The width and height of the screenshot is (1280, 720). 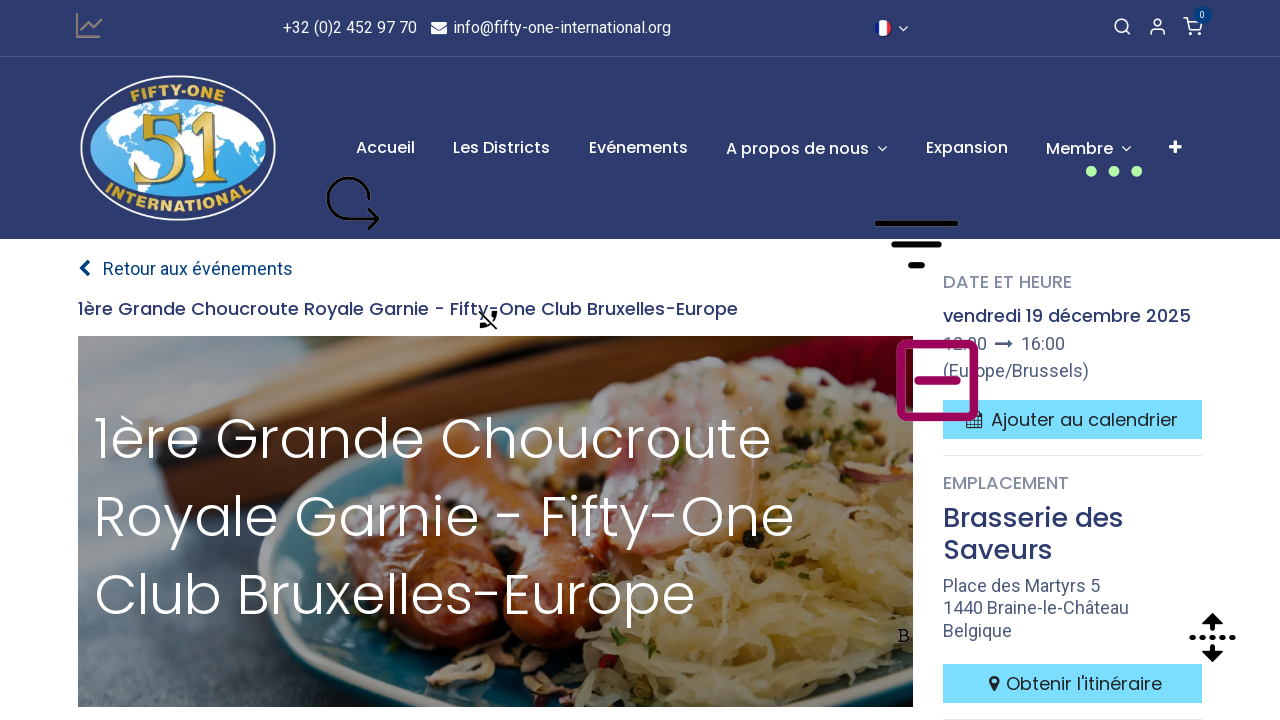 I want to click on expand collapsed content, so click(x=1212, y=637).